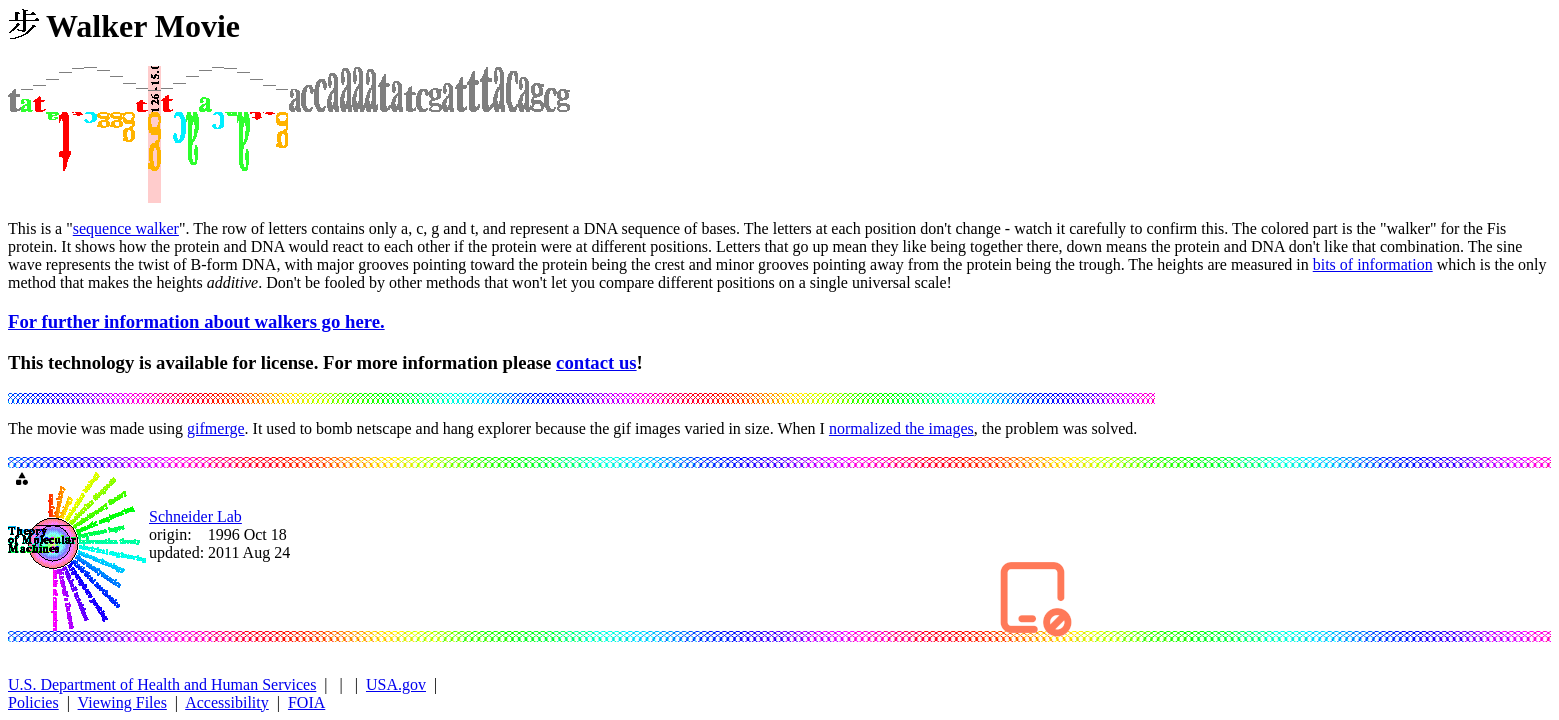 The width and height of the screenshot is (1559, 720). Describe the element at coordinates (22, 479) in the screenshot. I see `access shape tools or drawing options` at that location.